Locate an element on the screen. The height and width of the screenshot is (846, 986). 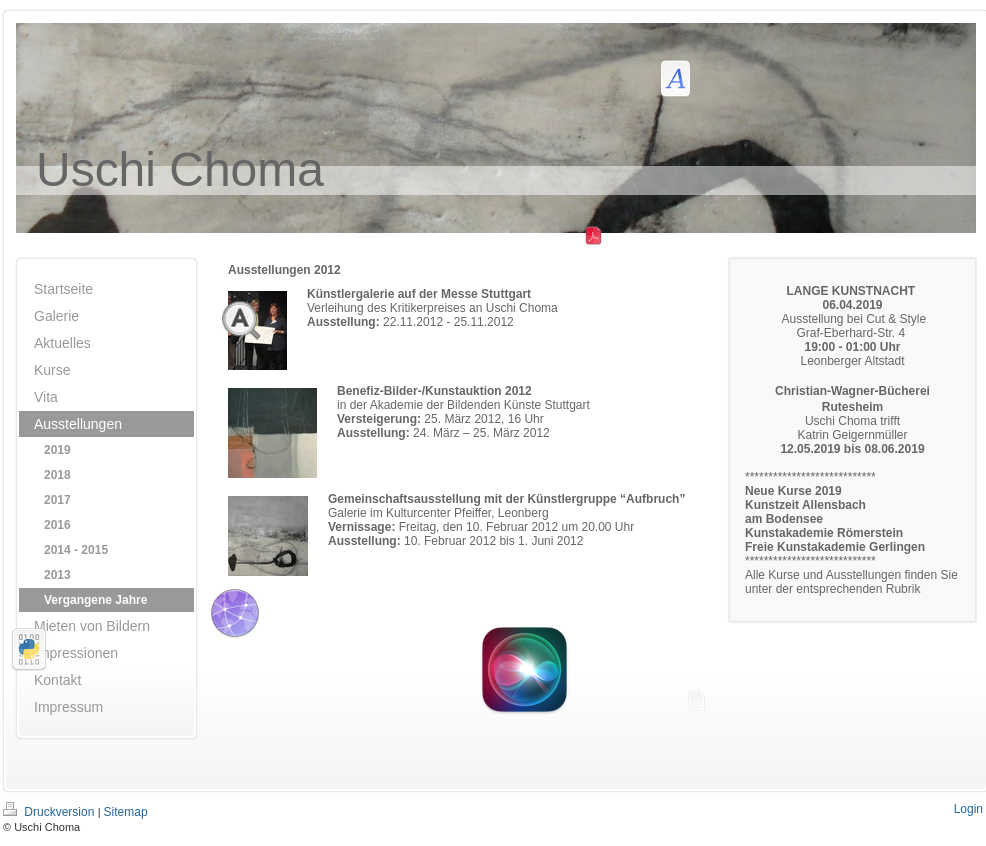
search for text within a document is located at coordinates (241, 320).